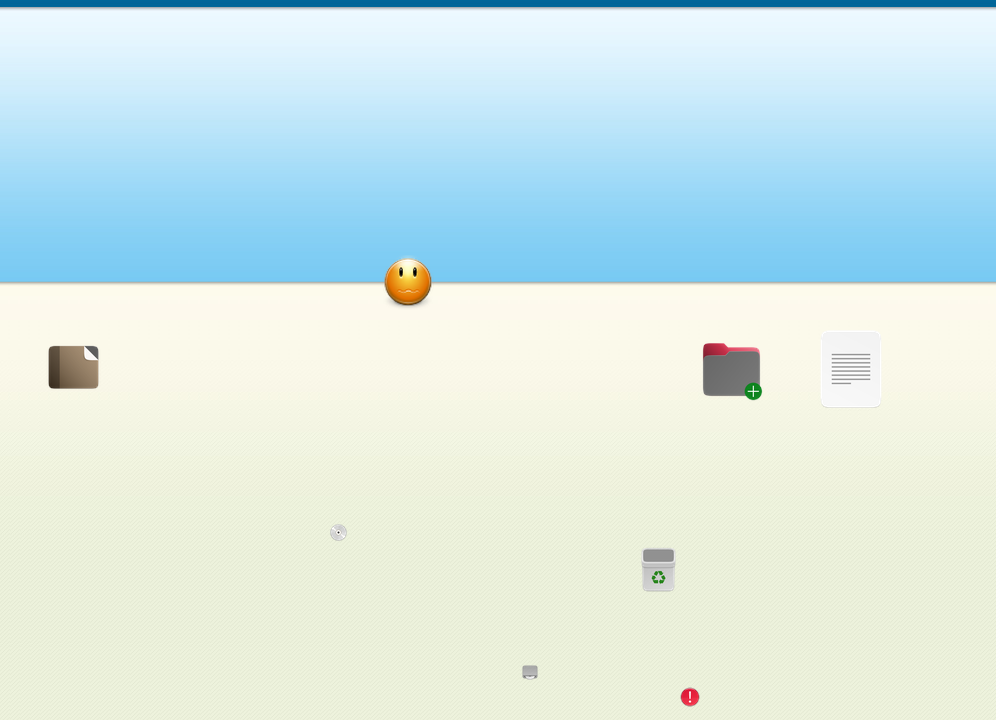 The width and height of the screenshot is (996, 720). What do you see at coordinates (338, 532) in the screenshot?
I see `unmount or eject a CD/DVD writer drive` at bounding box center [338, 532].